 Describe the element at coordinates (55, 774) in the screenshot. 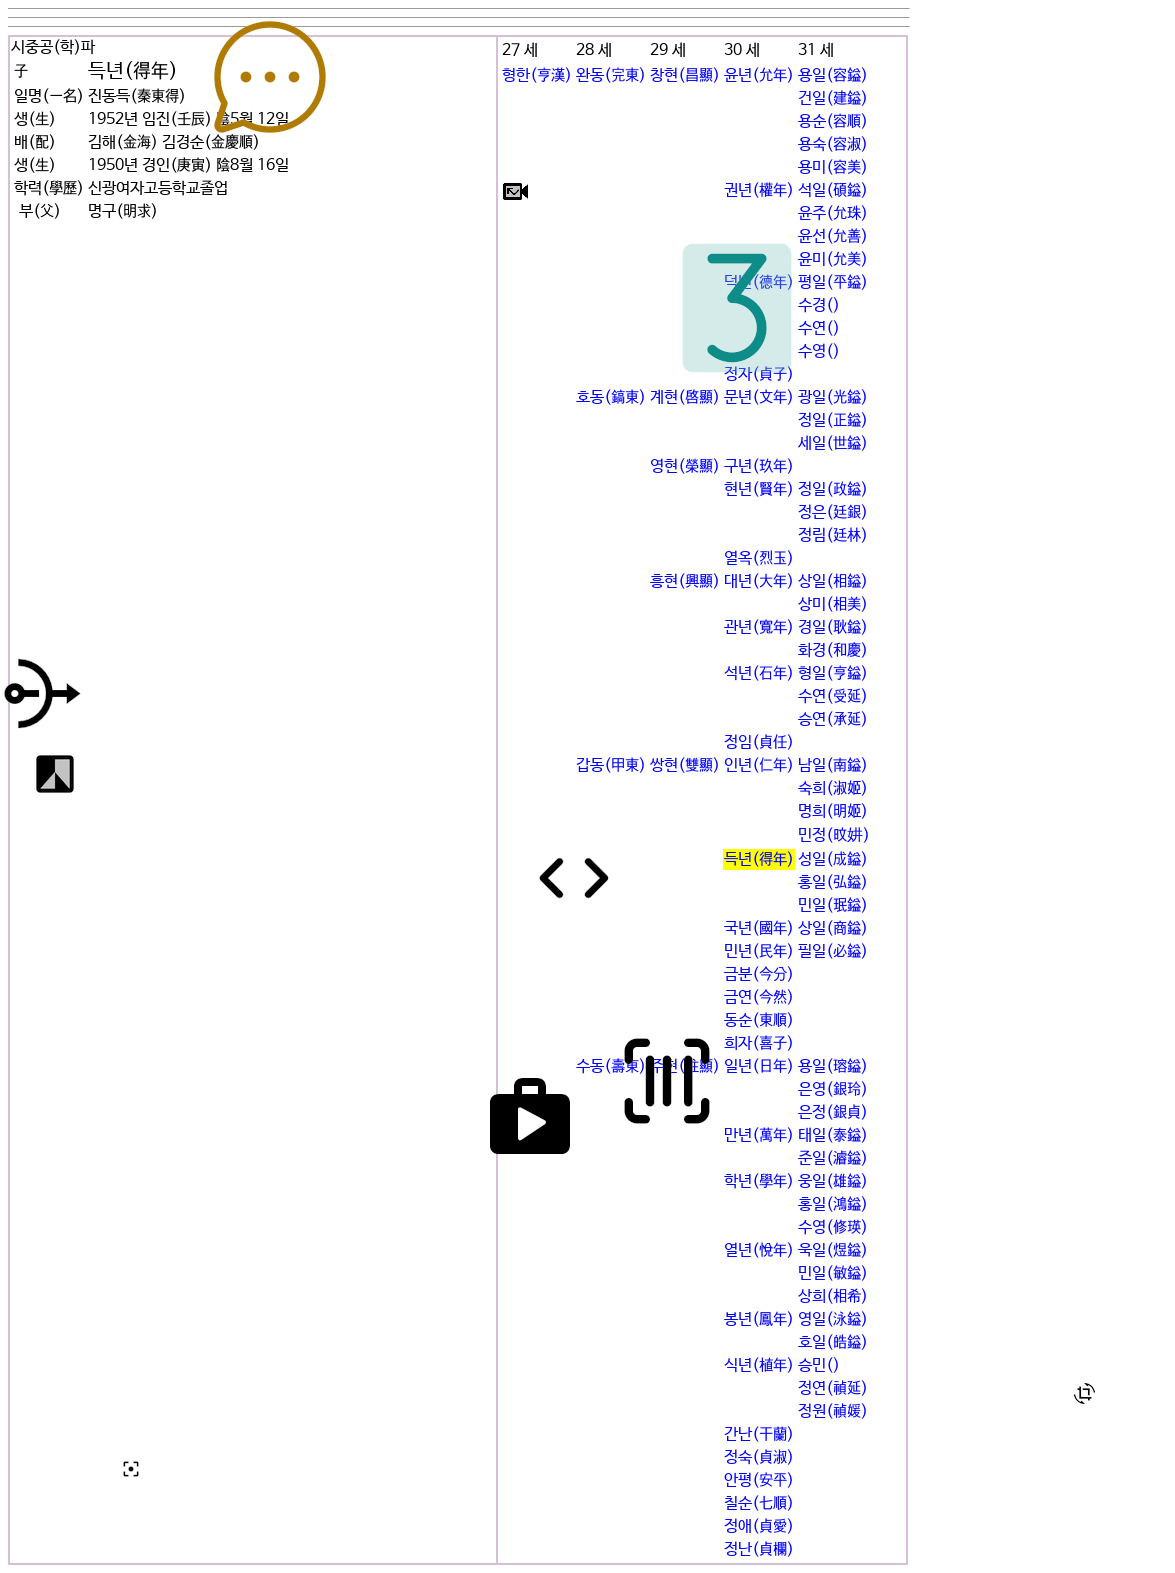

I see `apply black and white filter to image` at that location.